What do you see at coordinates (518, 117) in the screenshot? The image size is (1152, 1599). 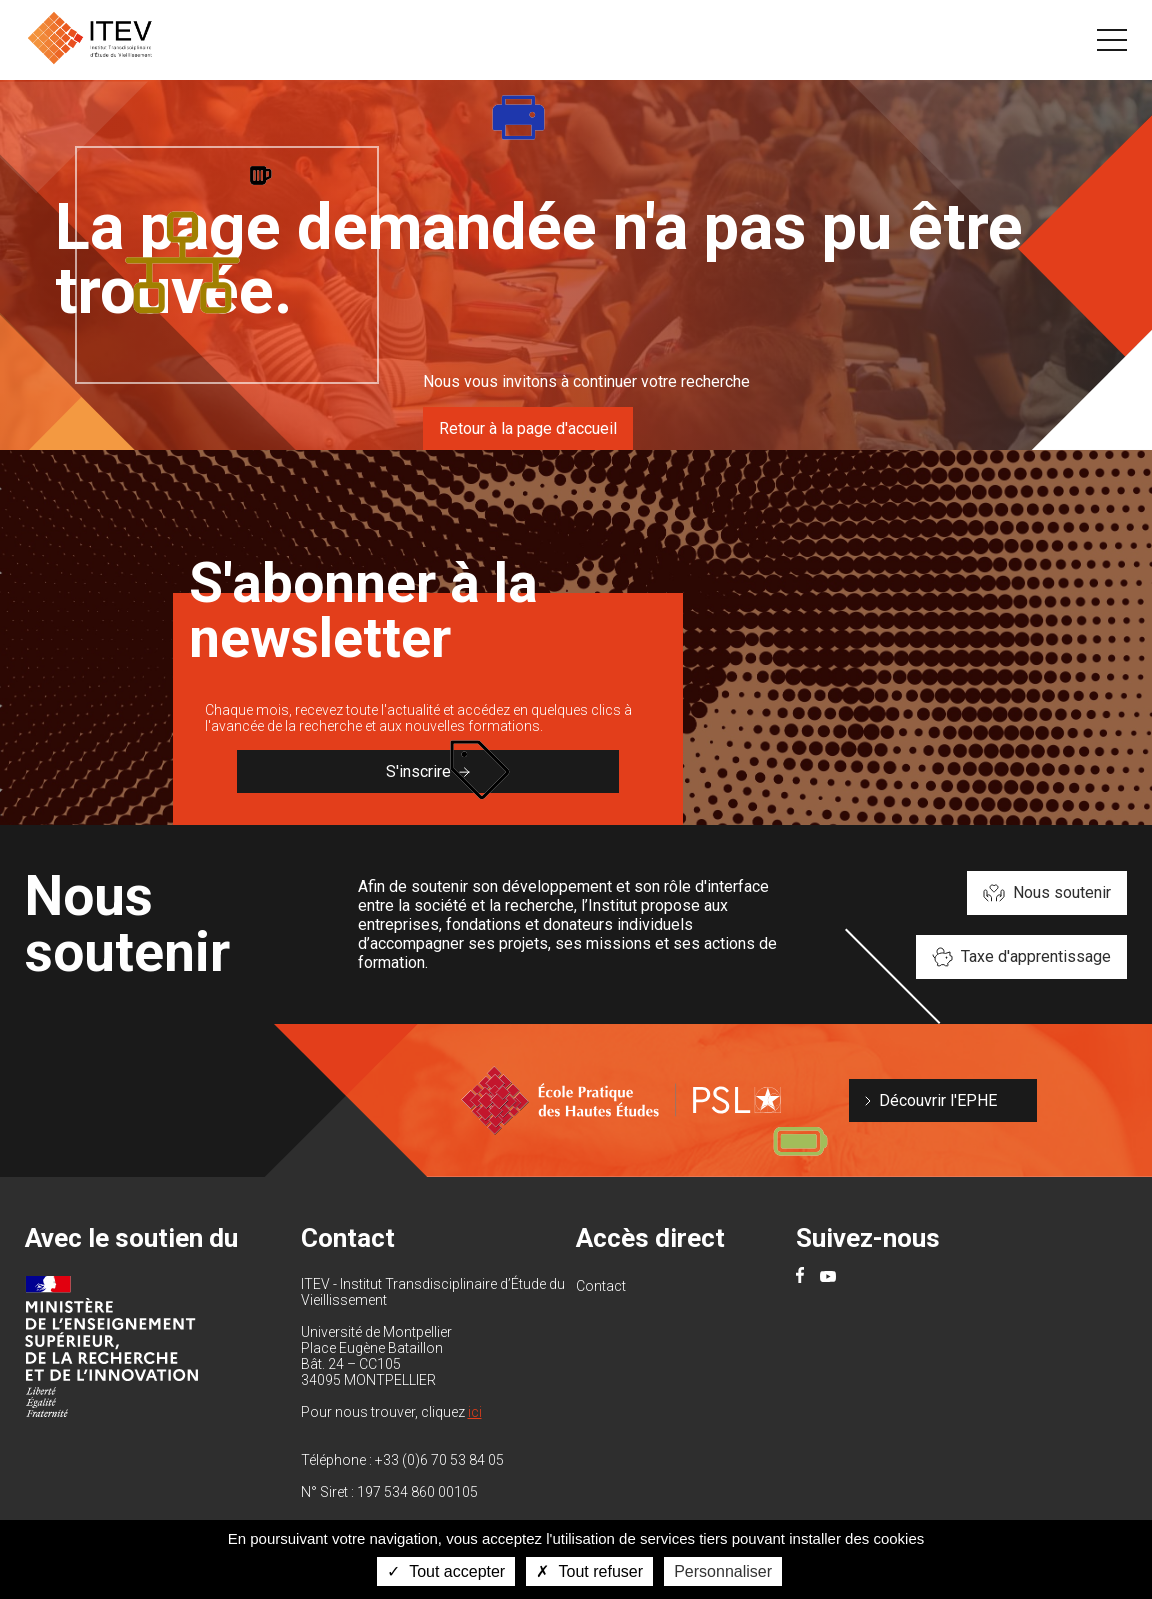 I see `print the current document` at bounding box center [518, 117].